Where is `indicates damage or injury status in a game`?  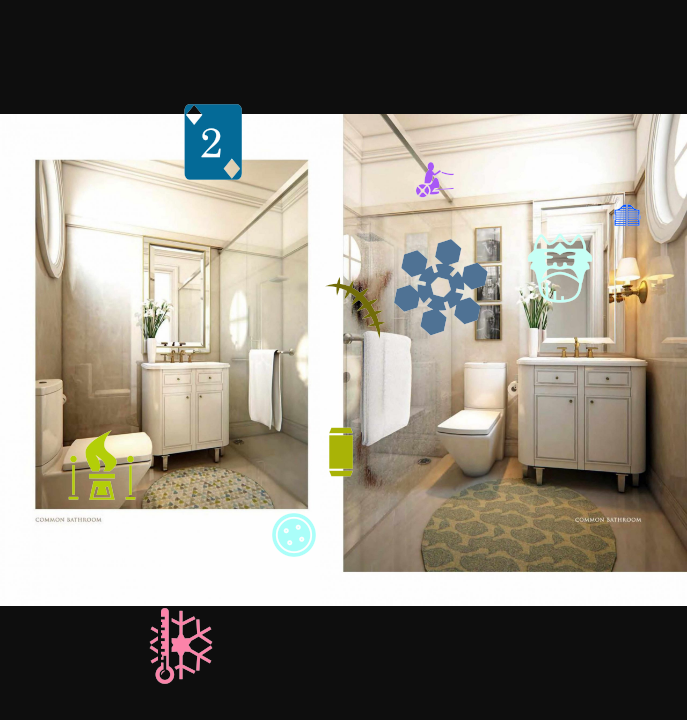
indicates damage or injury status in a game is located at coordinates (355, 308).